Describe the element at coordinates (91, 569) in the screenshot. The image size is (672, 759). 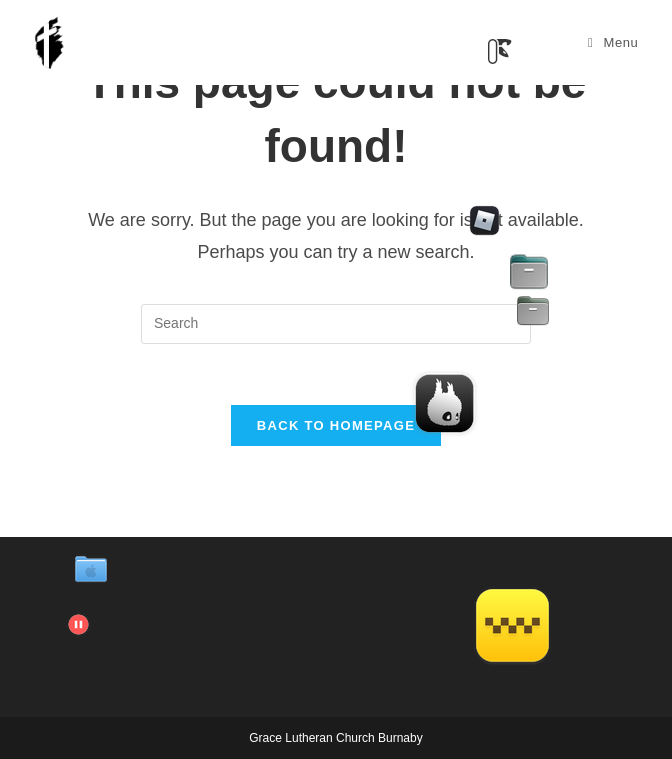
I see `open apple system folder` at that location.